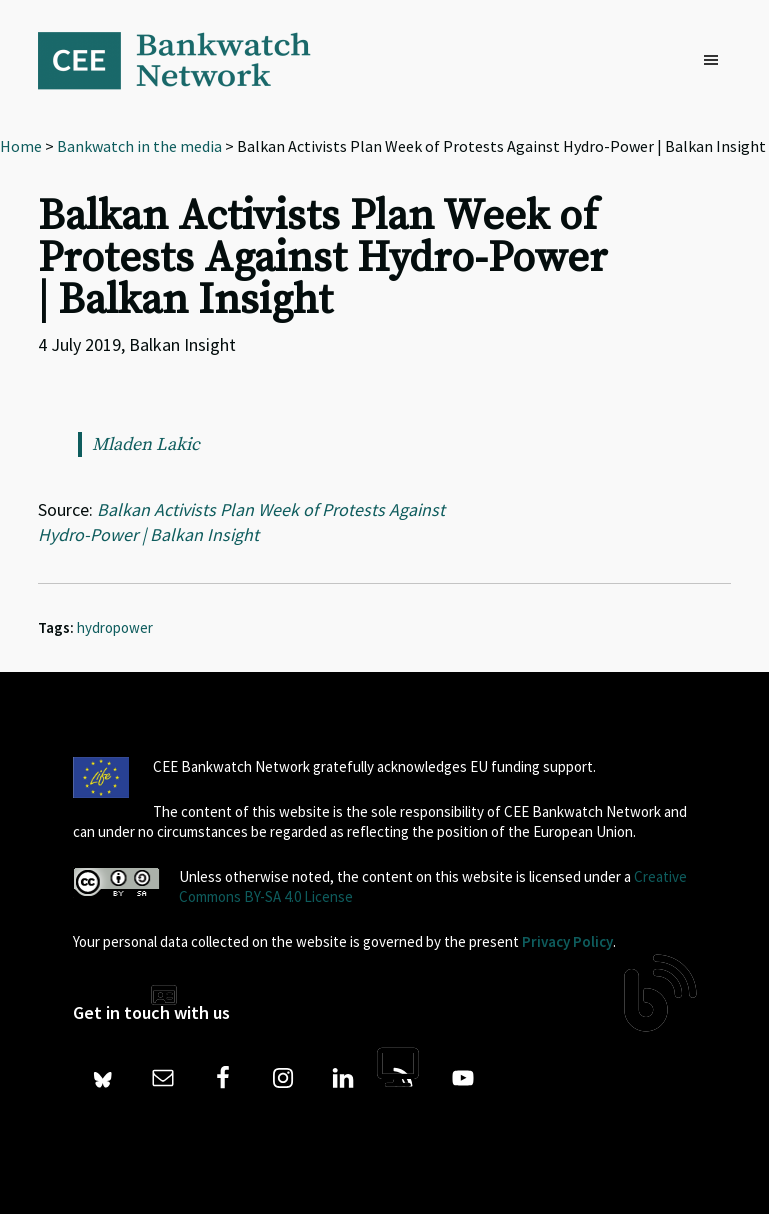 This screenshot has width=769, height=1214. I want to click on access display settings, so click(398, 1066).